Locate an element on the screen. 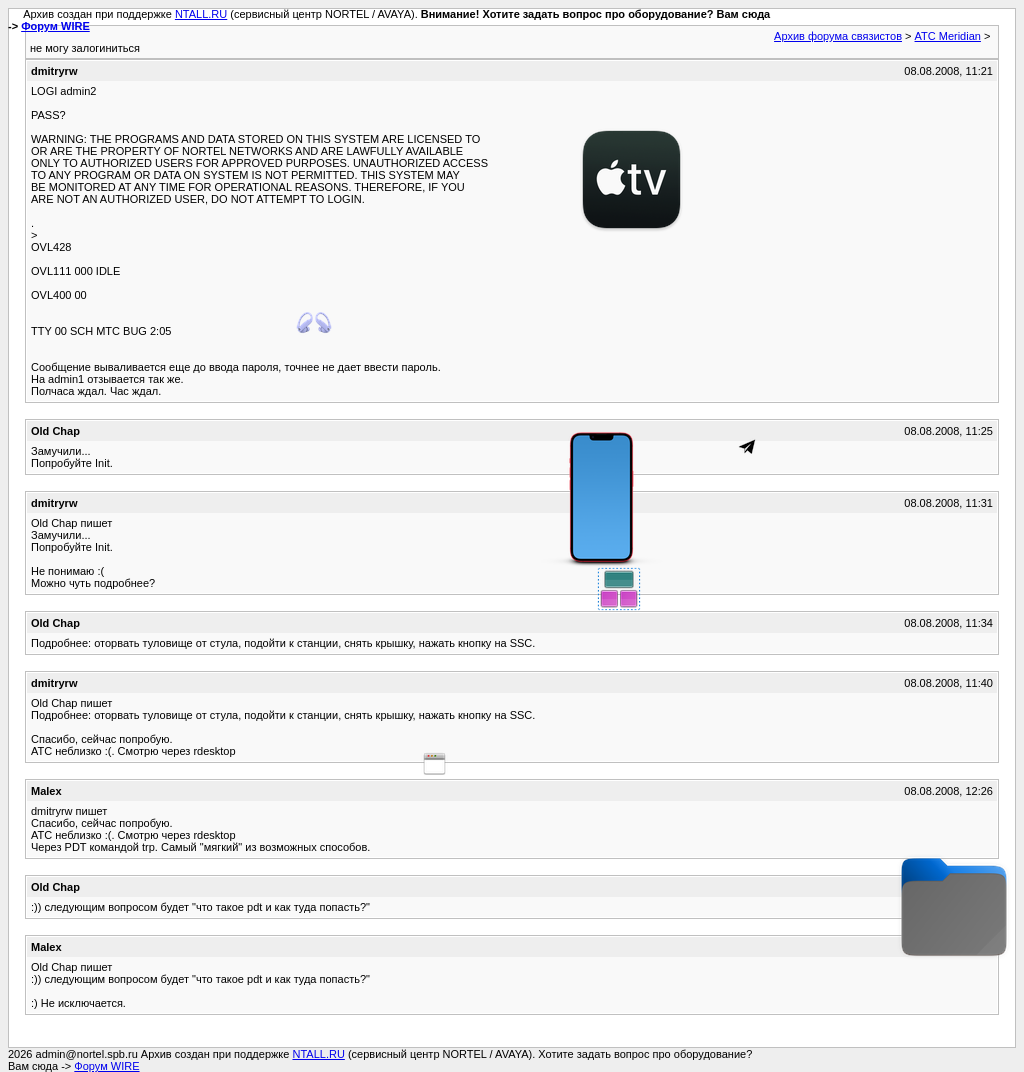 Image resolution: width=1024 pixels, height=1072 pixels. iPhone 14 device icon is located at coordinates (601, 499).